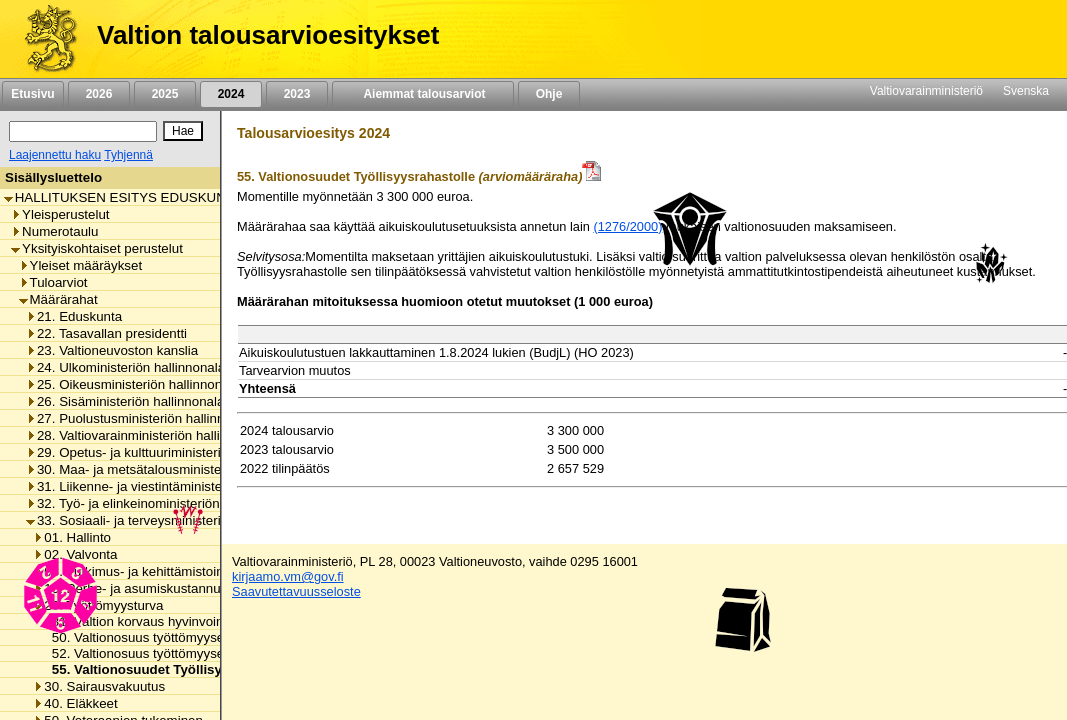  What do you see at coordinates (992, 263) in the screenshot?
I see `view collected minerals or crystals` at bounding box center [992, 263].